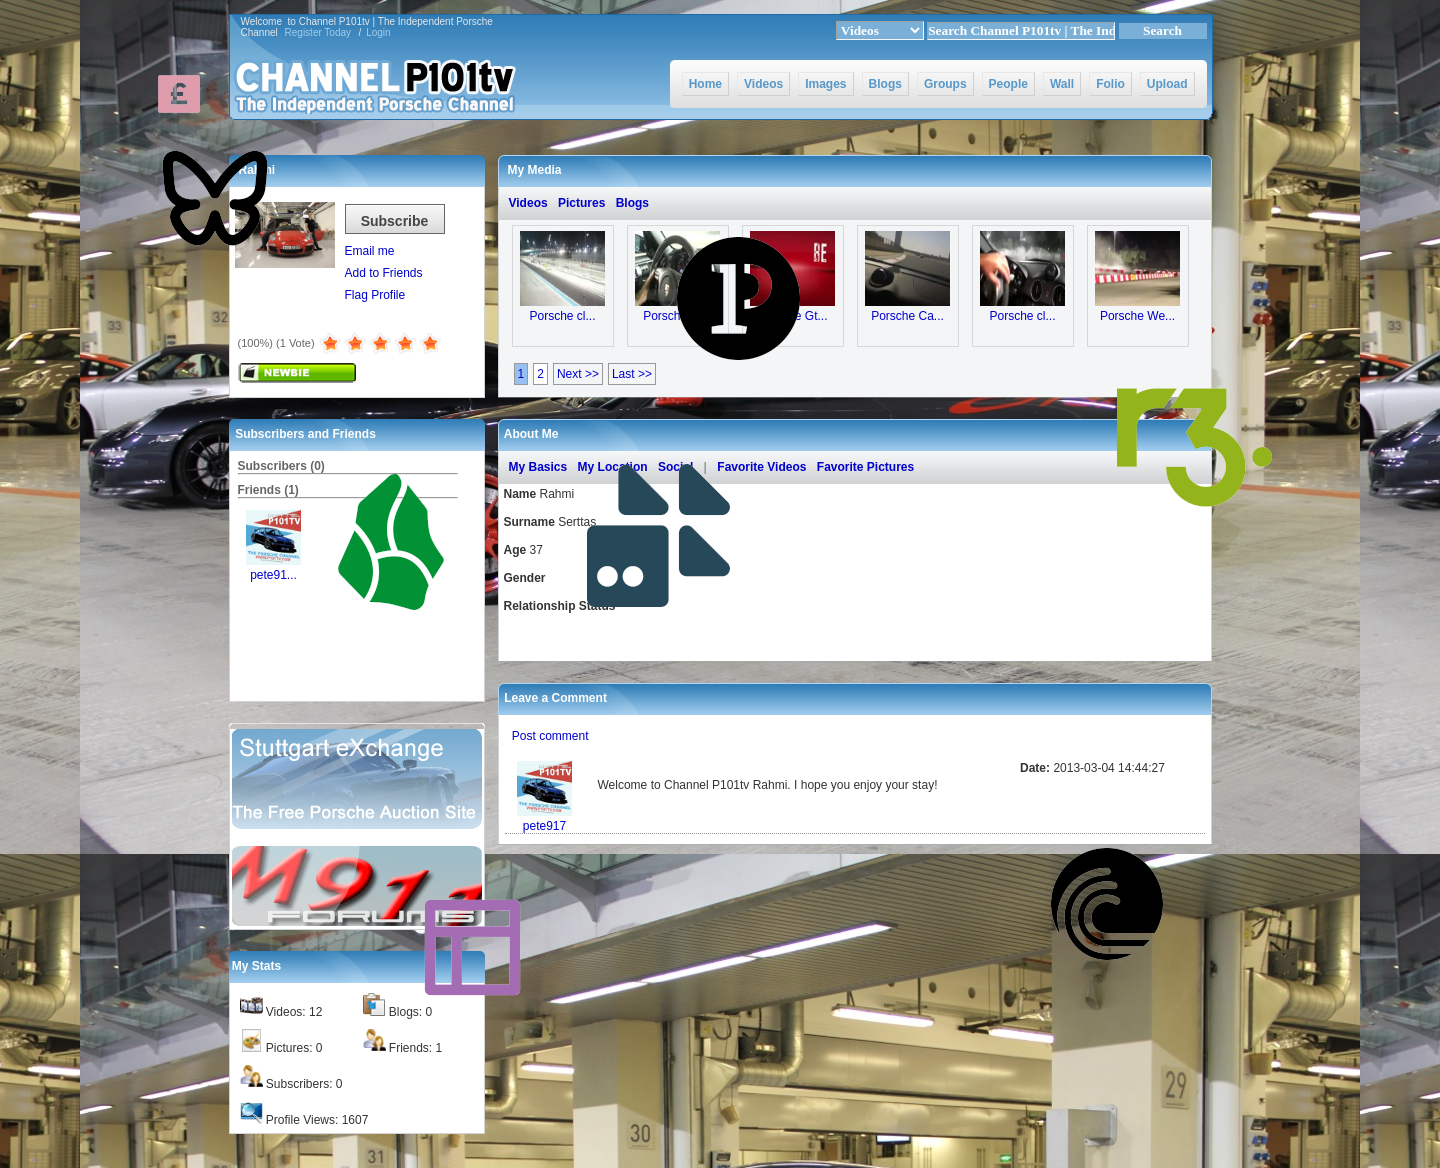 The width and height of the screenshot is (1440, 1168). I want to click on open BitTorrent application, so click(1107, 904).